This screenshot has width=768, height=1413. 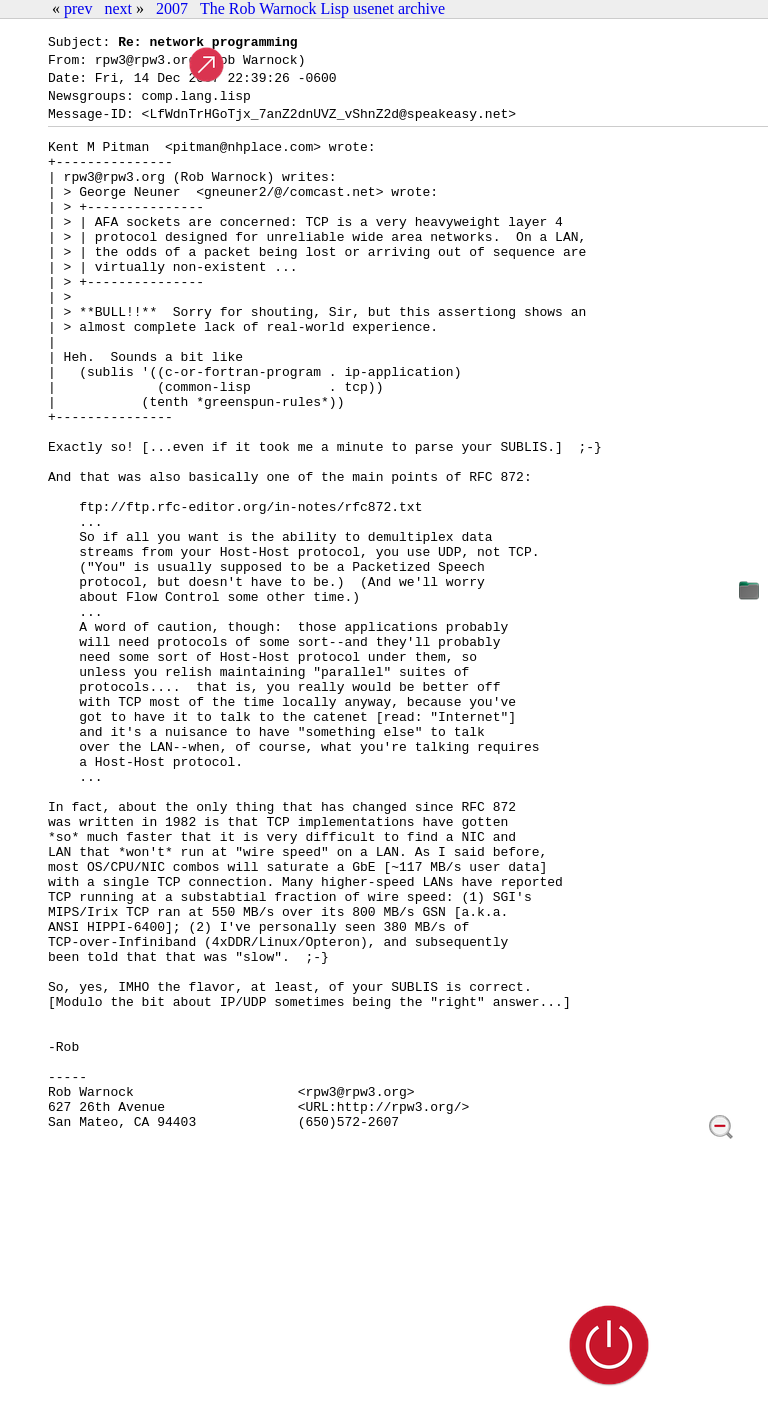 What do you see at coordinates (721, 1127) in the screenshot?
I see `zoom out of the current view` at bounding box center [721, 1127].